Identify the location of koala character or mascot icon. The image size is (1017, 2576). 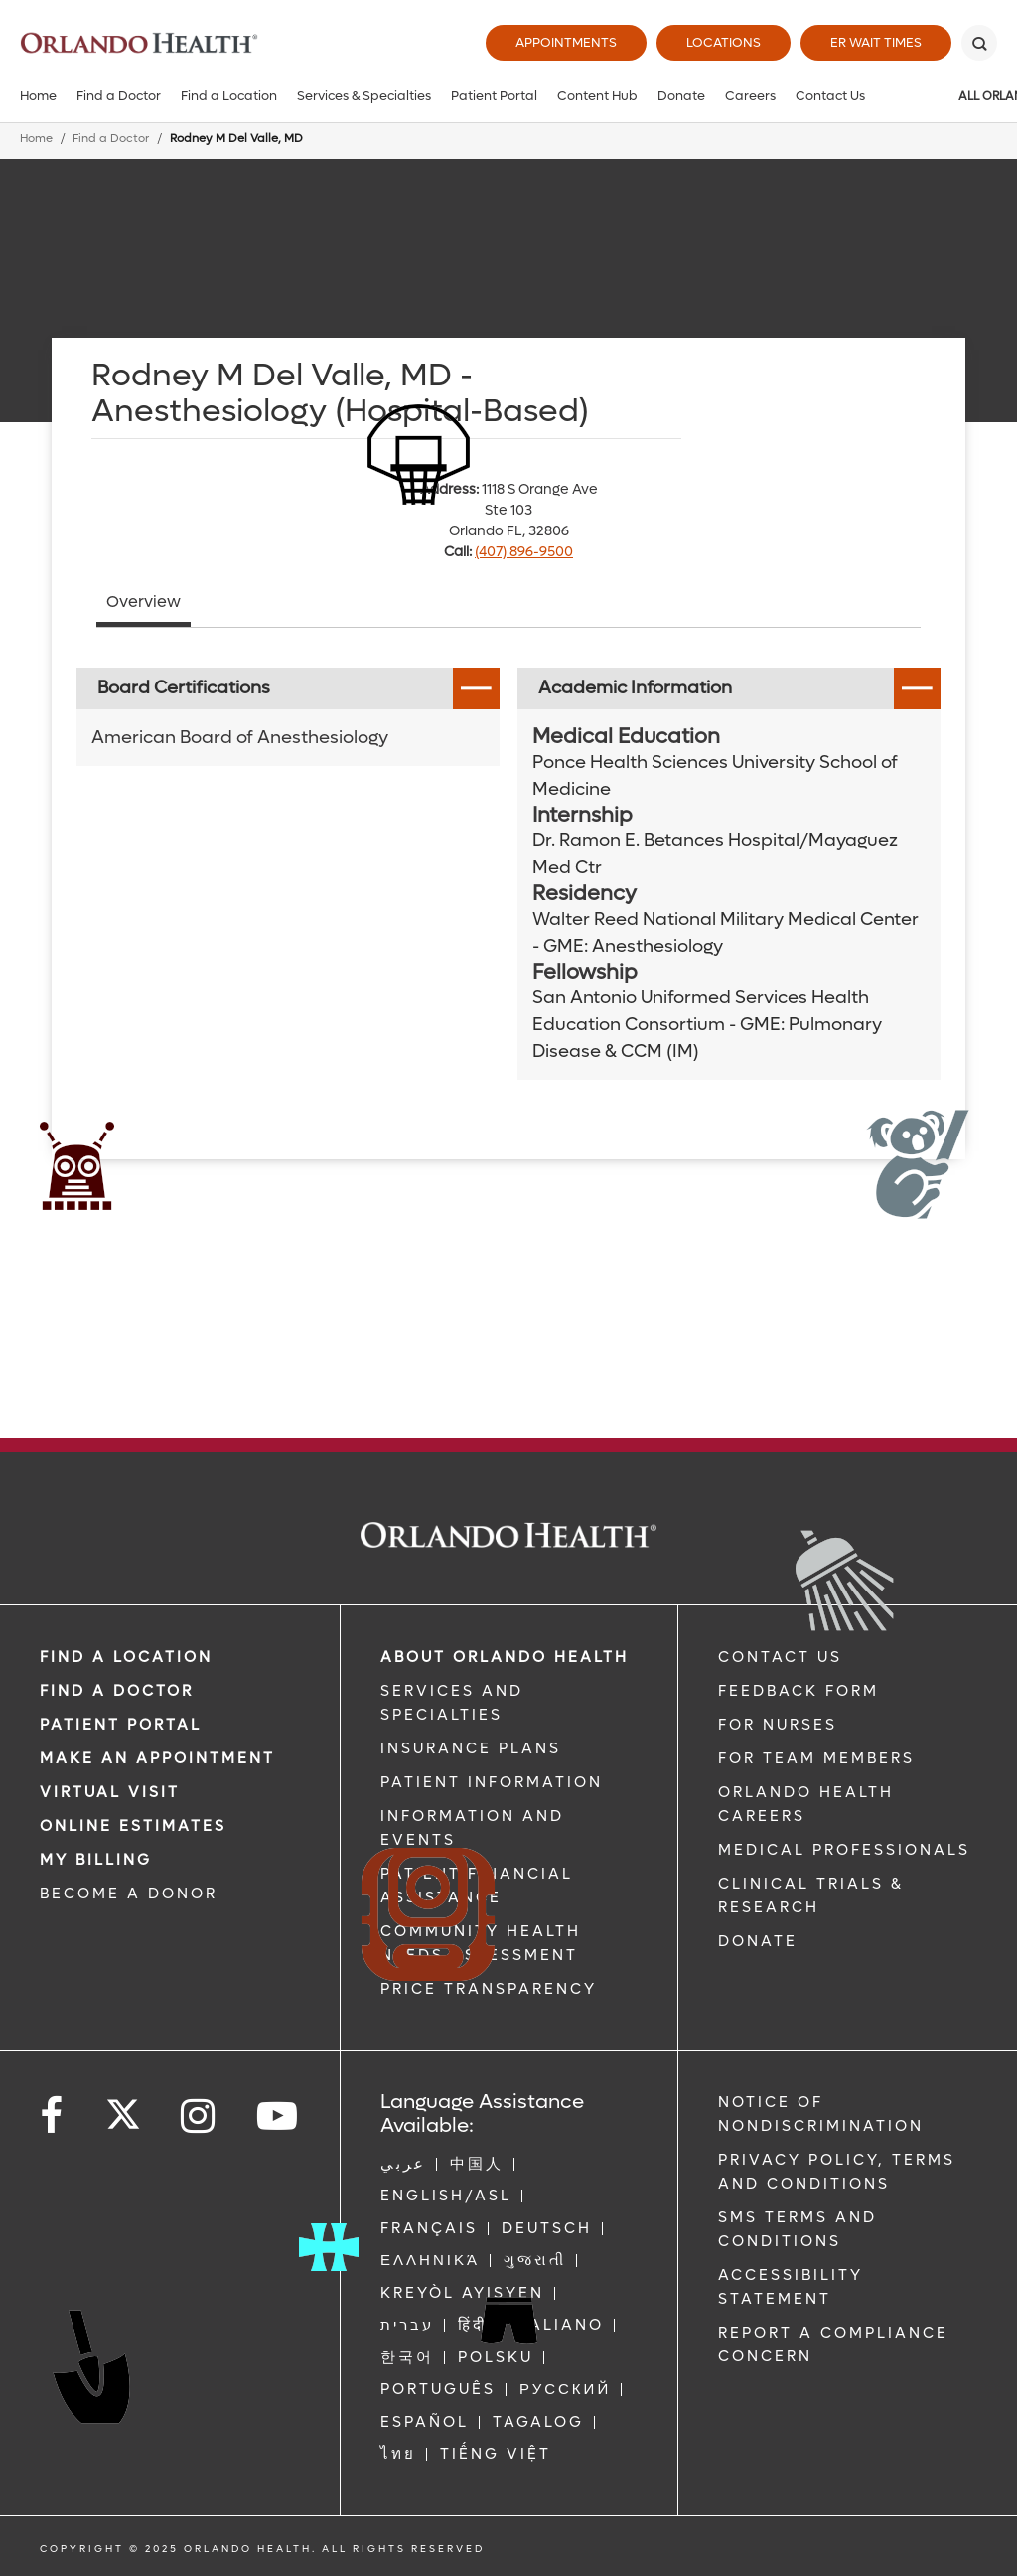
(918, 1164).